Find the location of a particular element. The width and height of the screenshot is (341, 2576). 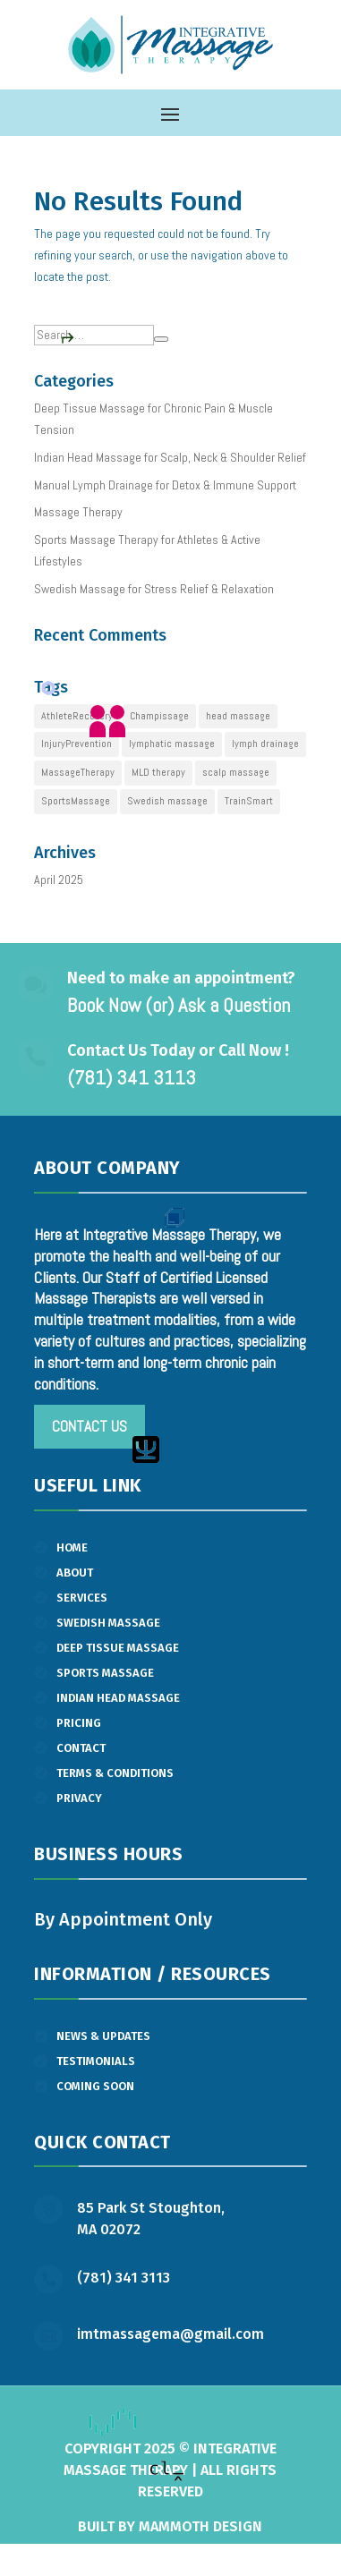

unraid server management application is located at coordinates (113, 2422).